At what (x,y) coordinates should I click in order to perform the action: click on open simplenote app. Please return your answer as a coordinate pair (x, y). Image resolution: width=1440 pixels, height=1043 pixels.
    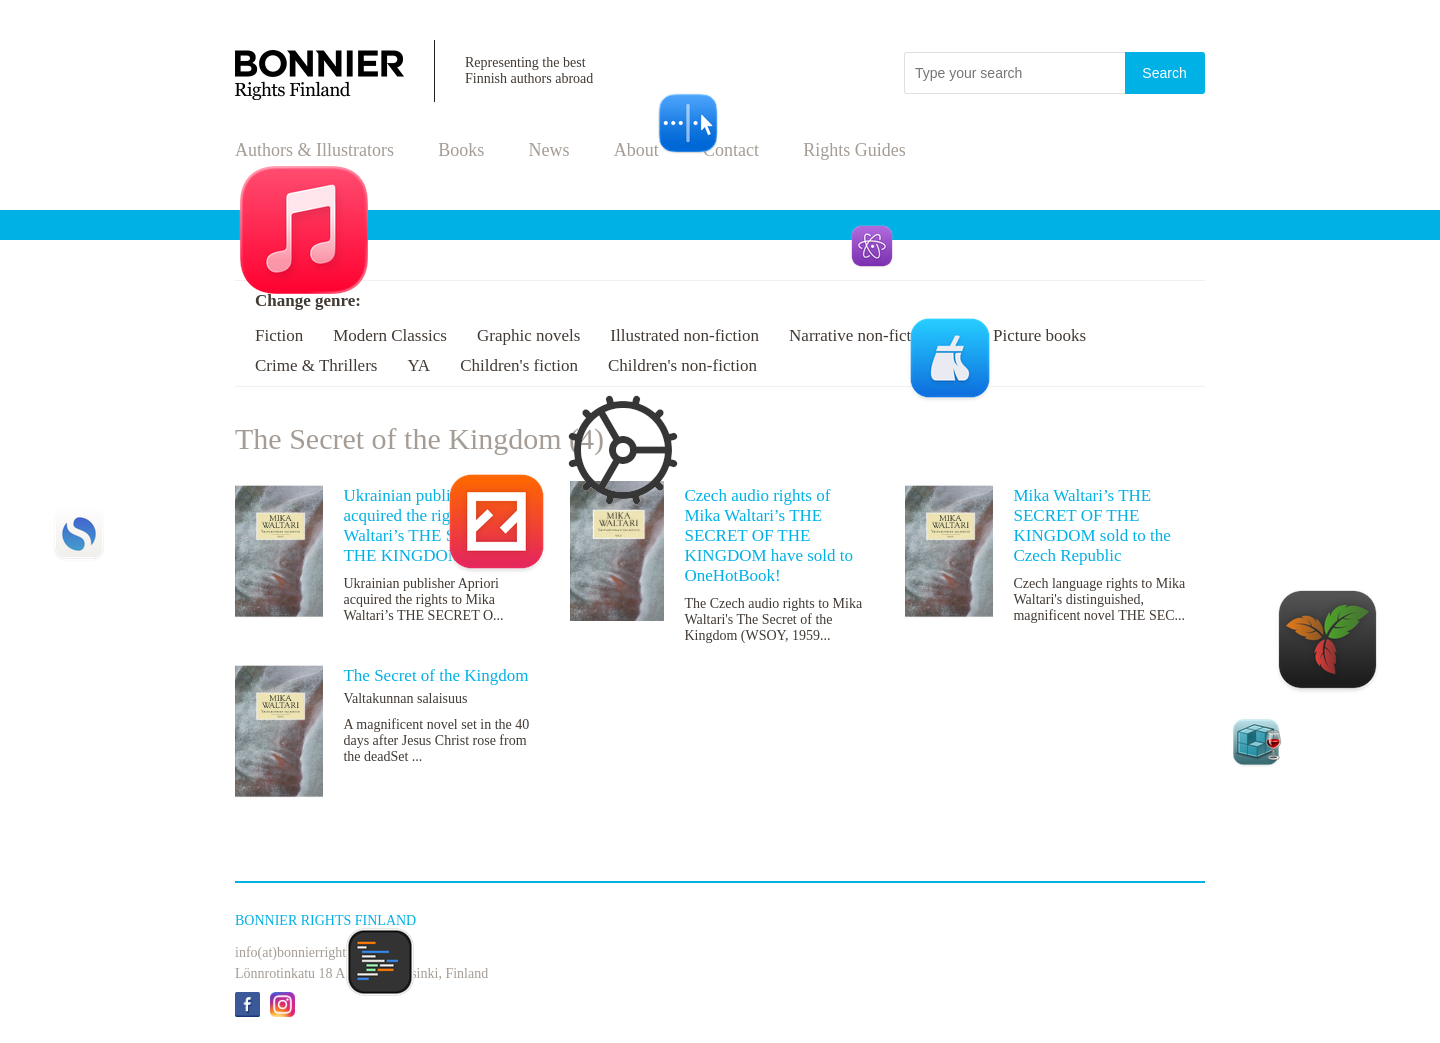
    Looking at the image, I should click on (79, 534).